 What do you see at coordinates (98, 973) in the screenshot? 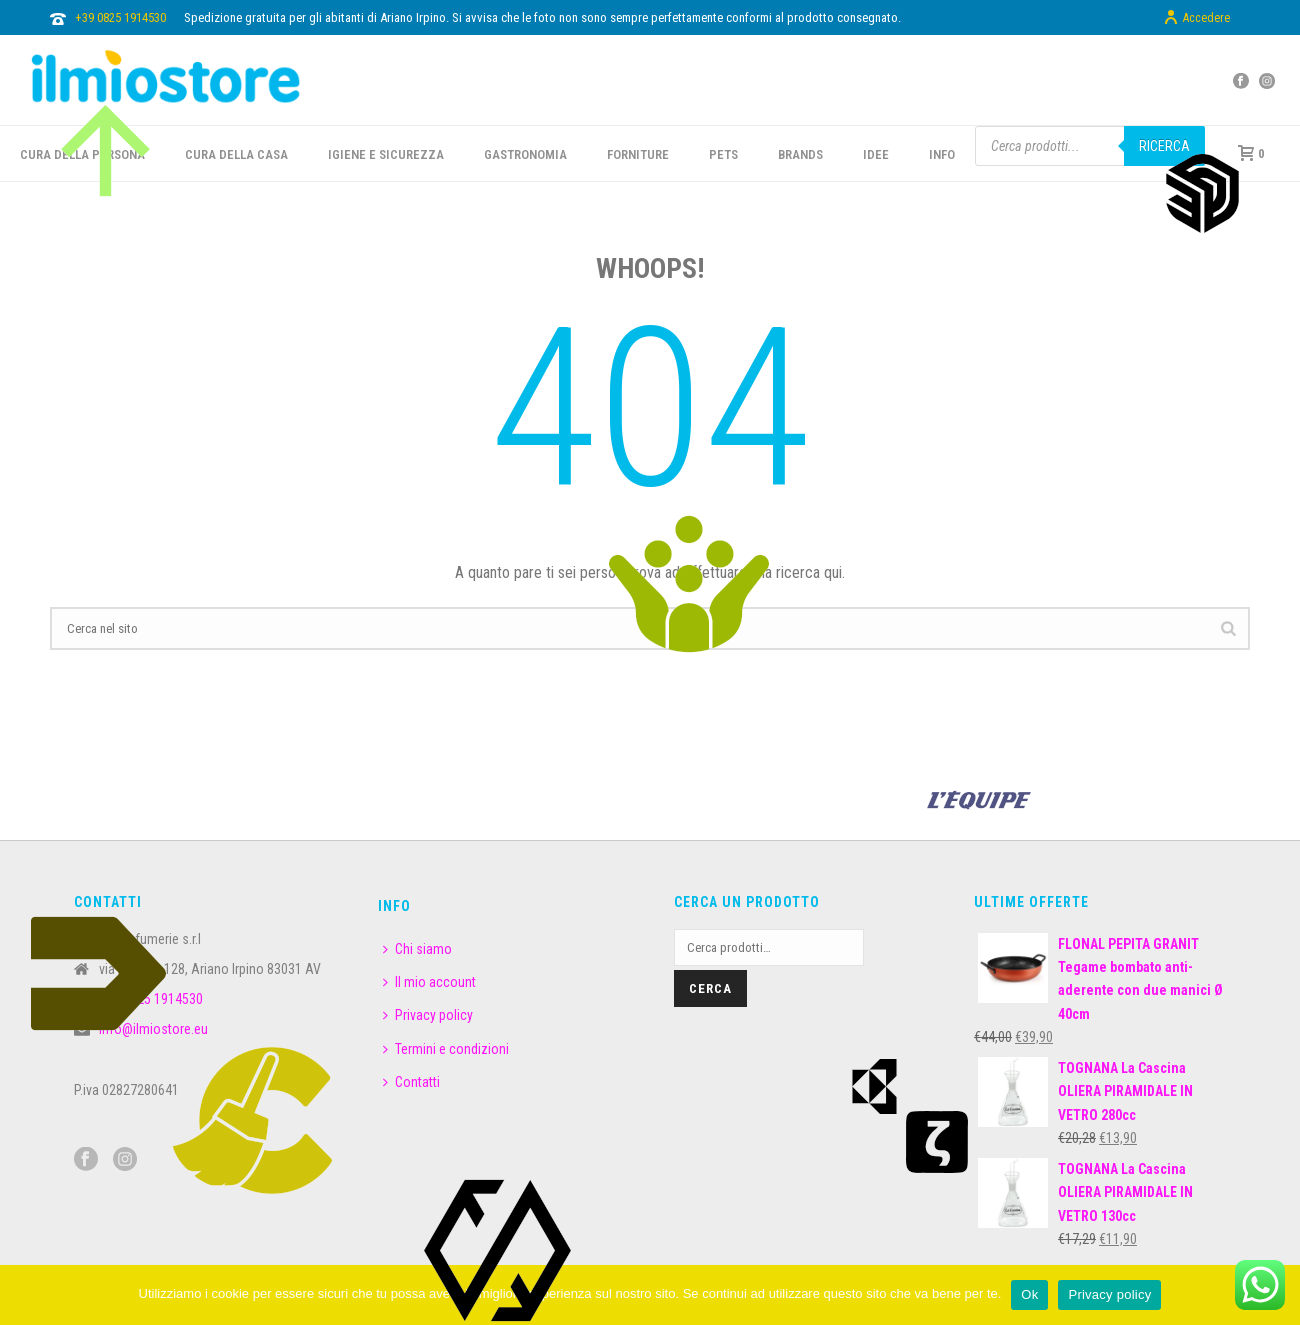
I see `open the V2EX community forum` at bounding box center [98, 973].